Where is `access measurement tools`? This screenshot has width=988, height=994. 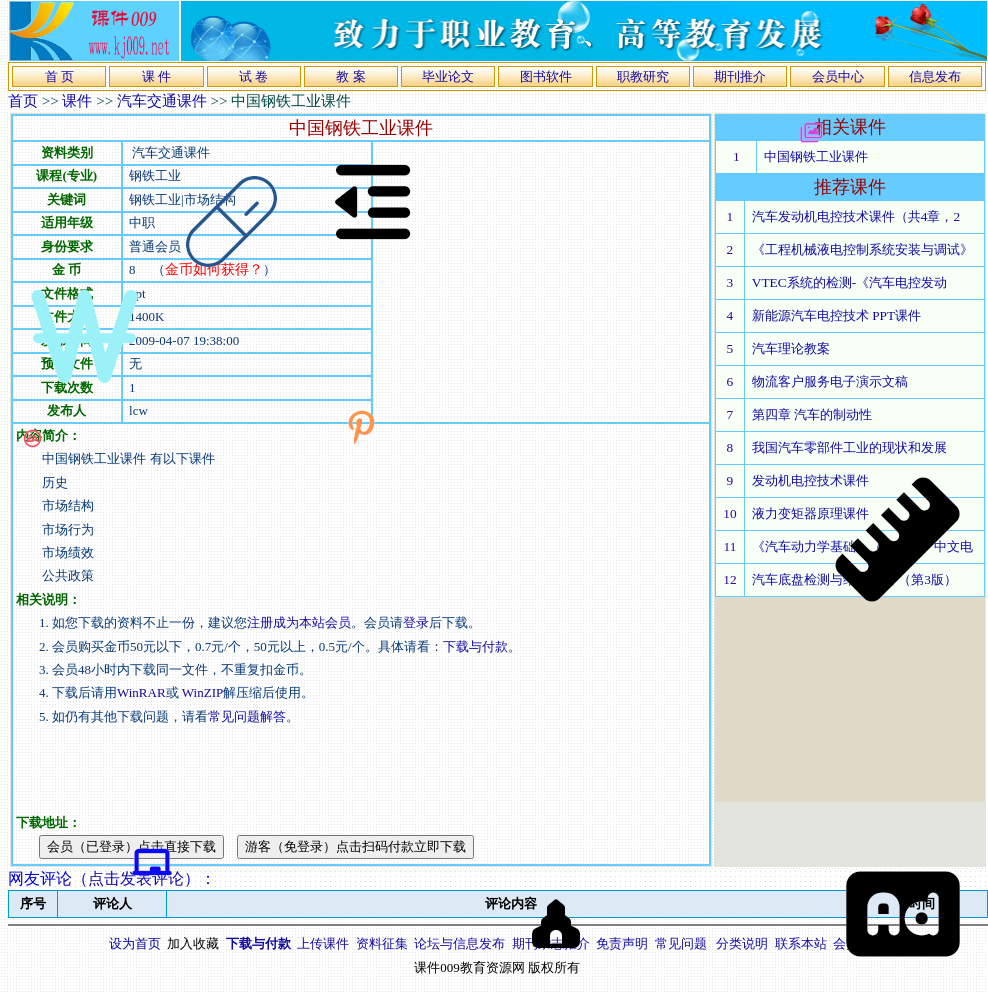 access measurement tools is located at coordinates (897, 539).